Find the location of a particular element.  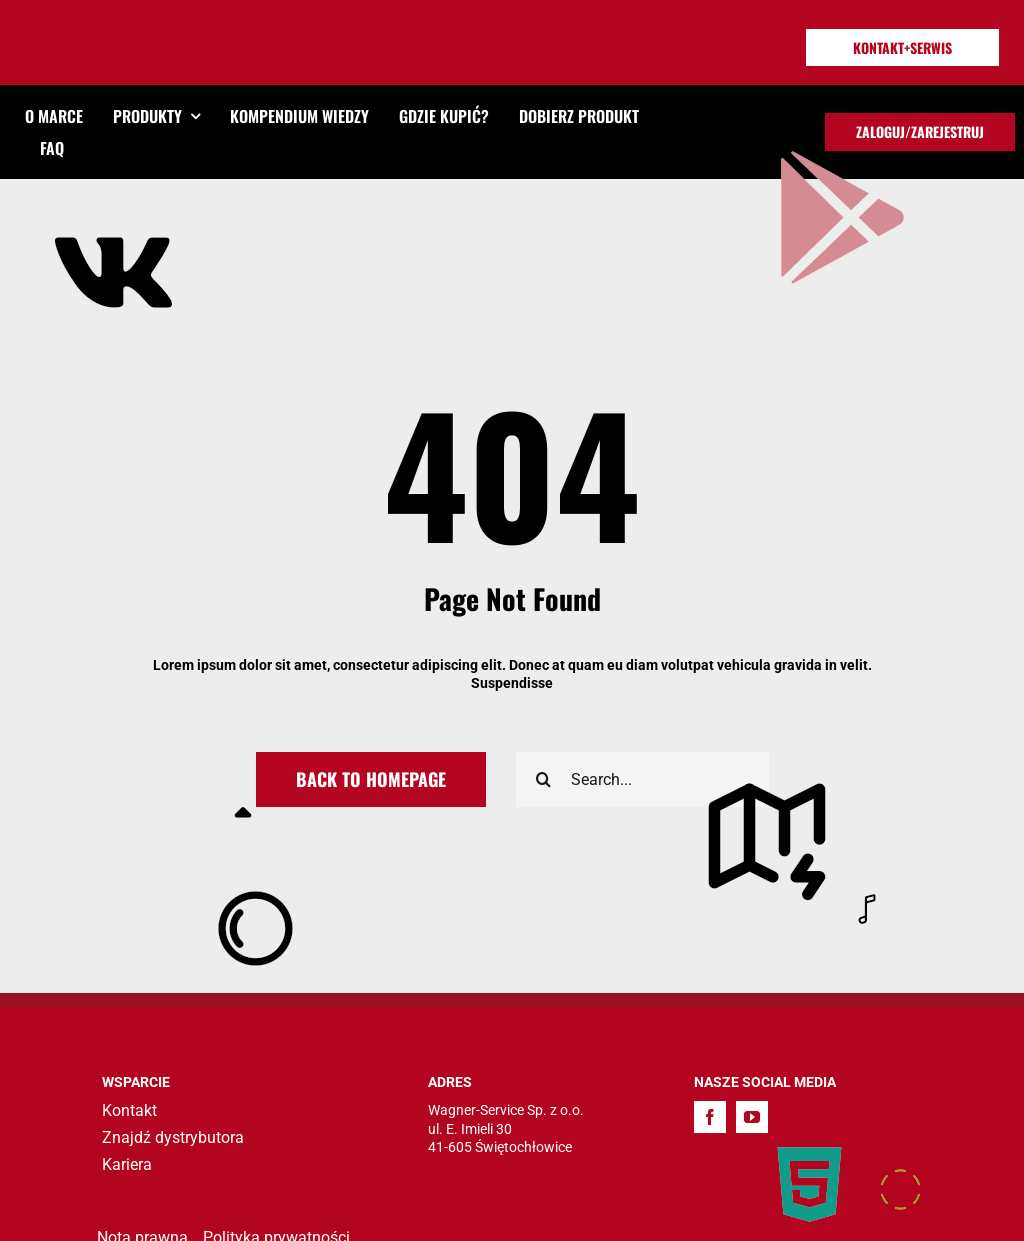

open VK social network is located at coordinates (113, 272).